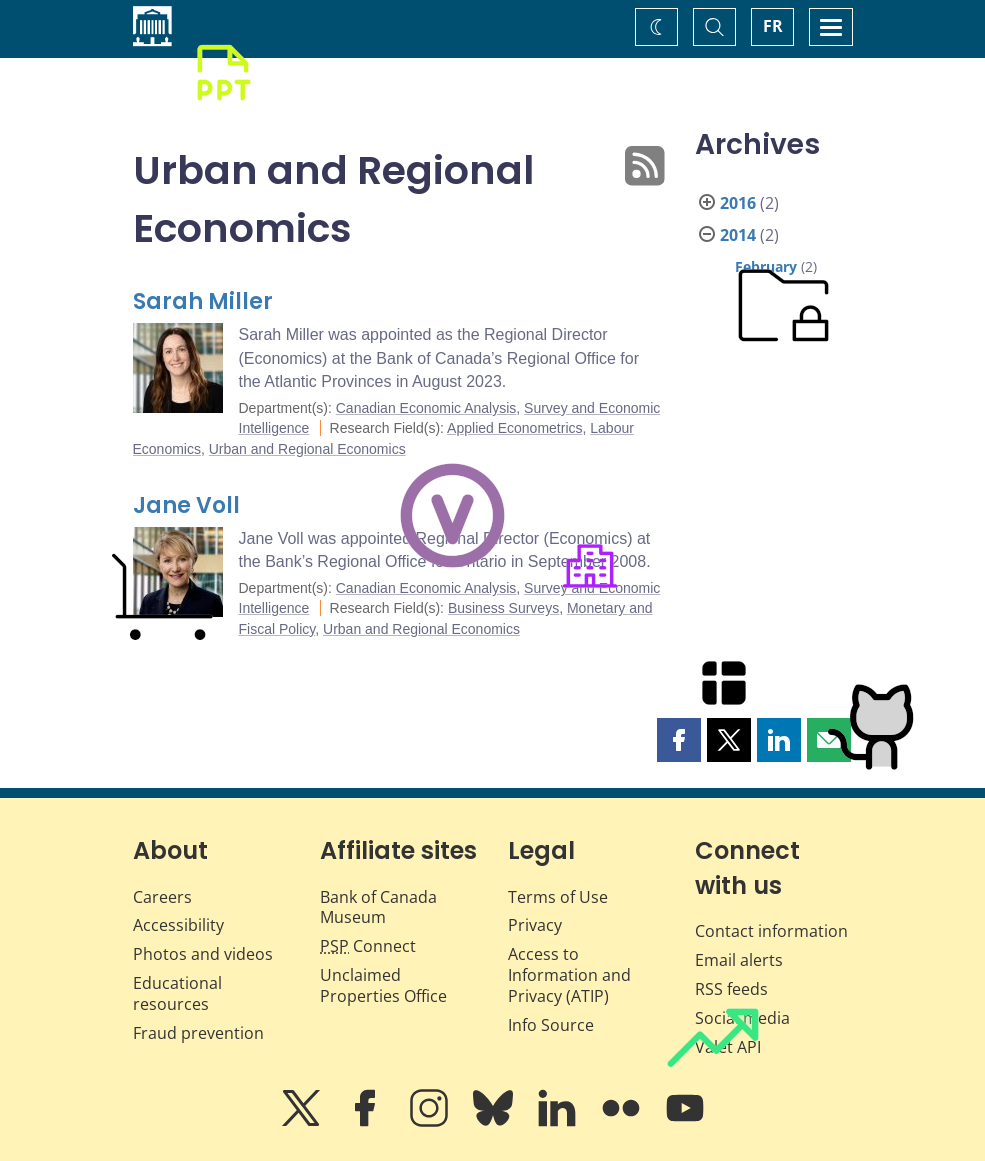 This screenshot has width=985, height=1161. What do you see at coordinates (590, 566) in the screenshot?
I see `view apartment or residential listings` at bounding box center [590, 566].